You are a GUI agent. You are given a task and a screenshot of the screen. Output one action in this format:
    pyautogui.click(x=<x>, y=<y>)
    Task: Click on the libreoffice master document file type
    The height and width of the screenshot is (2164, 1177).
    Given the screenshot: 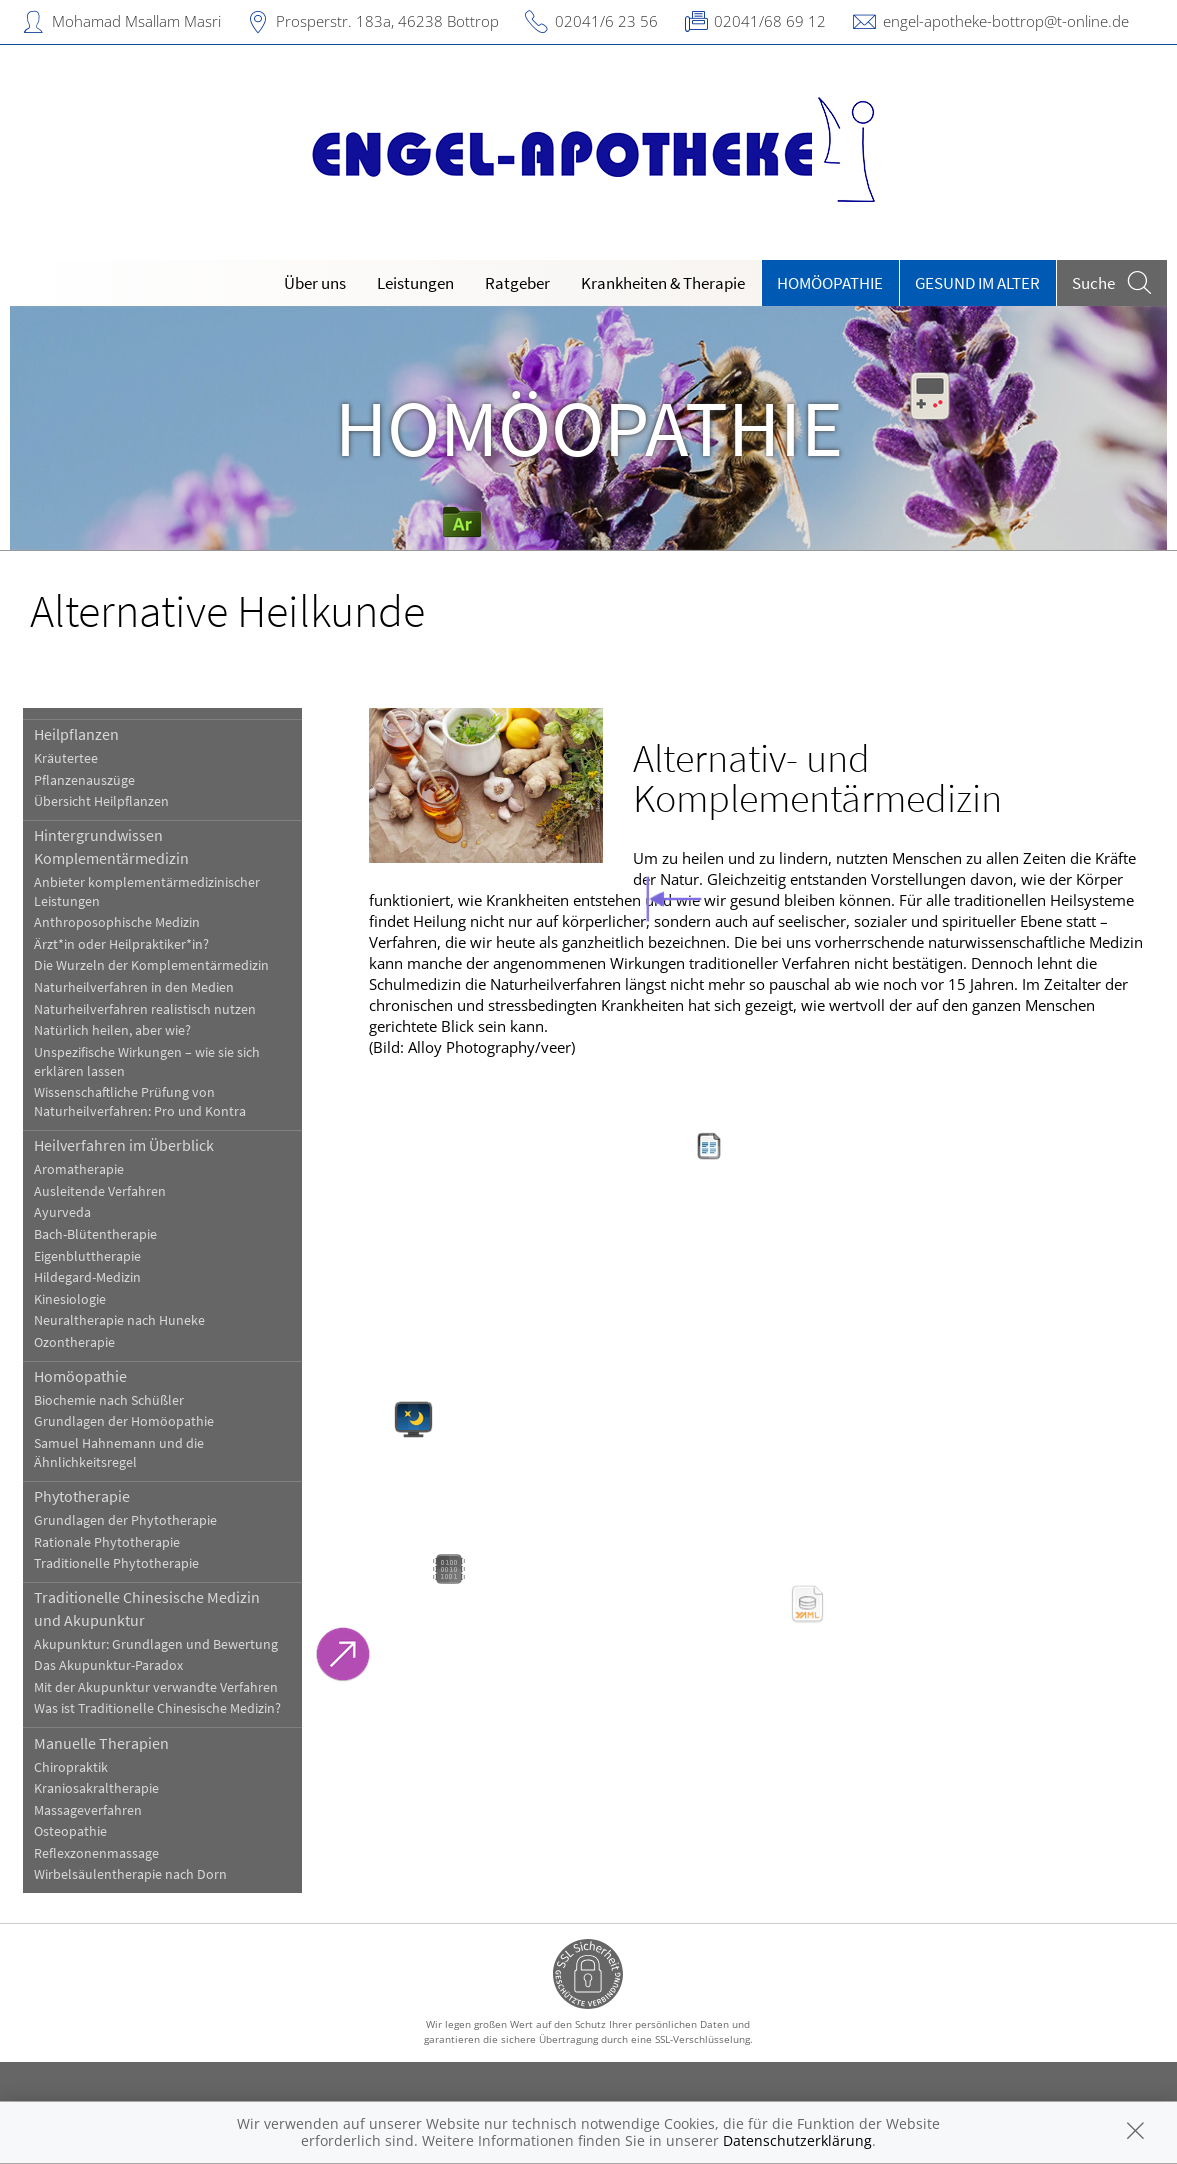 What is the action you would take?
    pyautogui.click(x=709, y=1146)
    